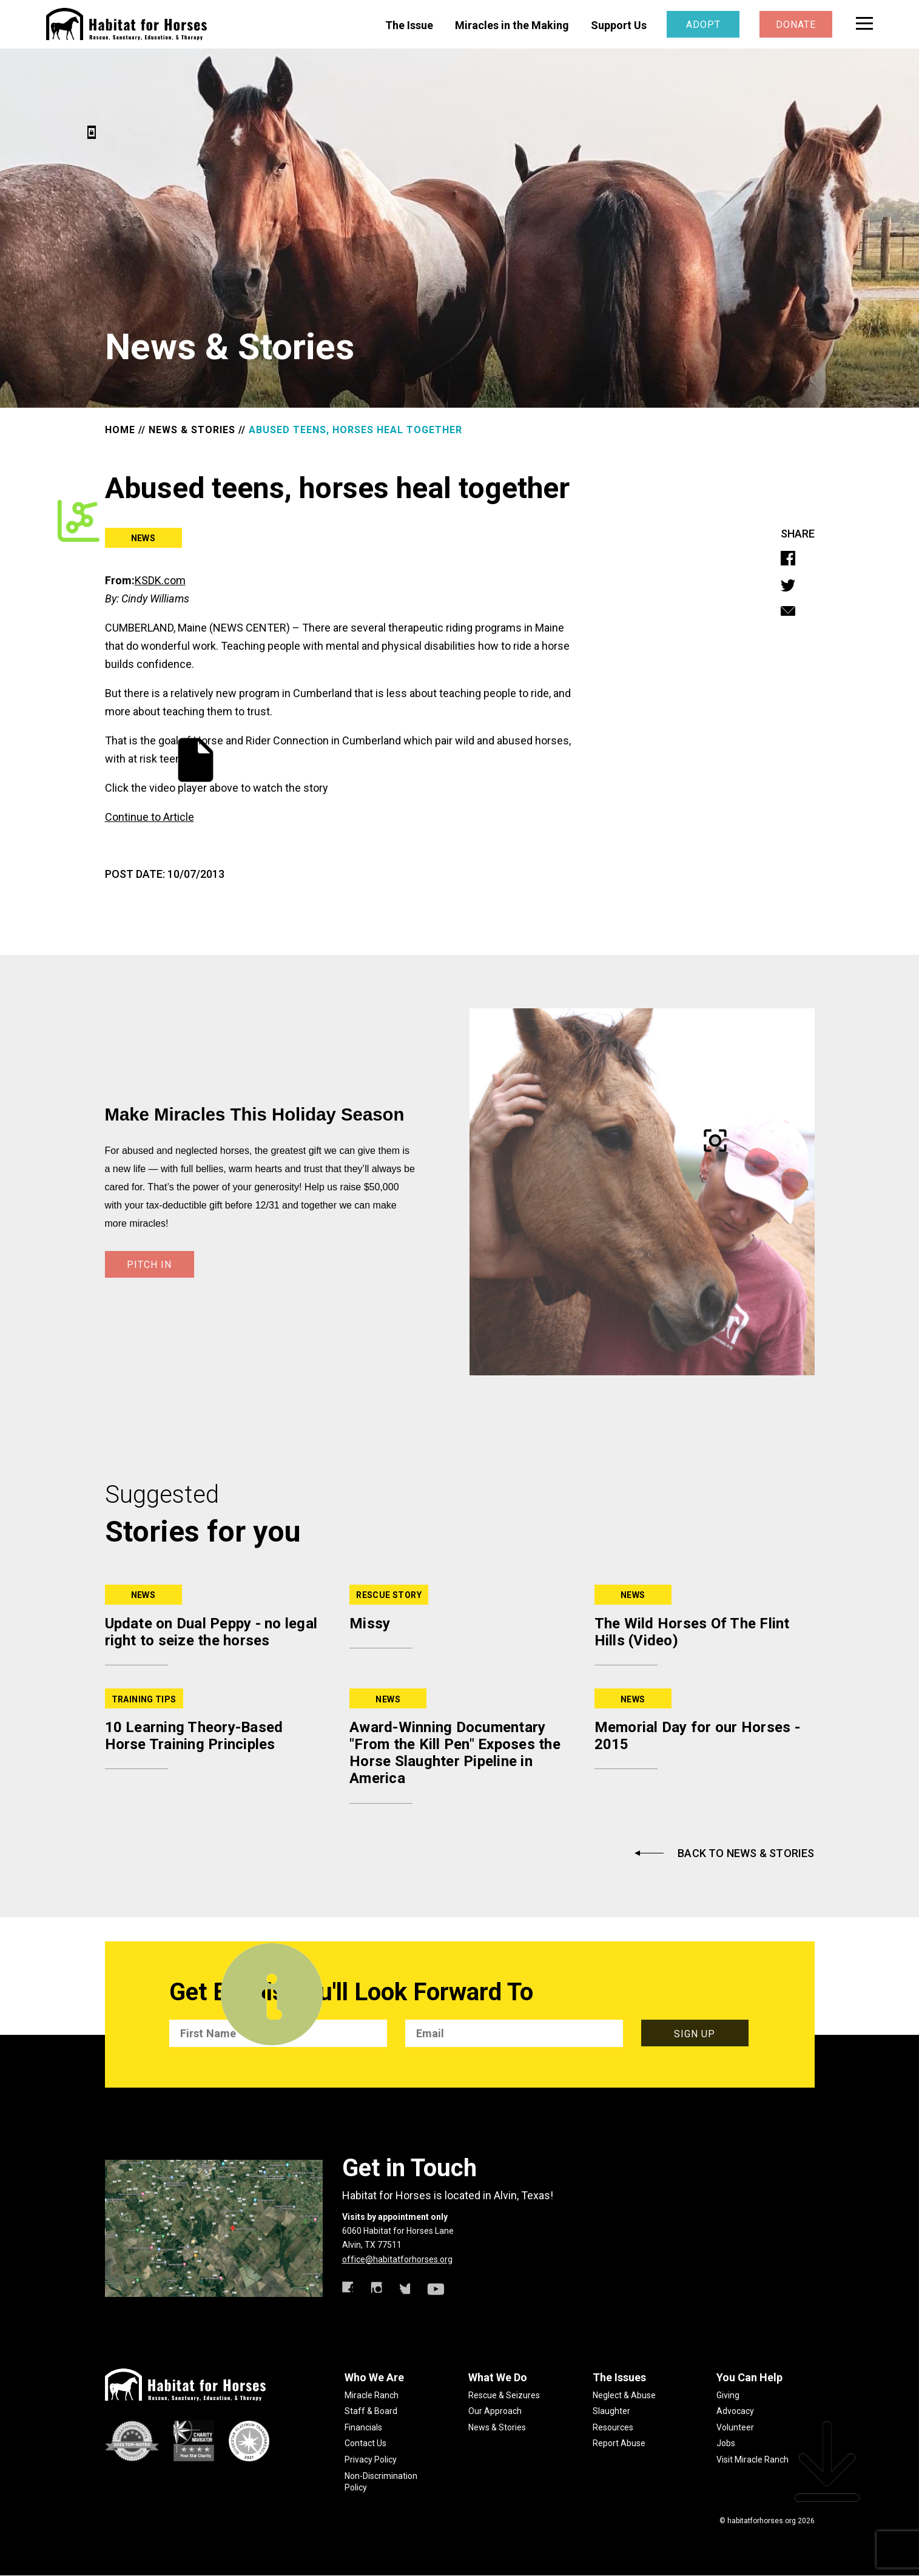  What do you see at coordinates (92, 132) in the screenshot?
I see `lock screen in portrait orientation` at bounding box center [92, 132].